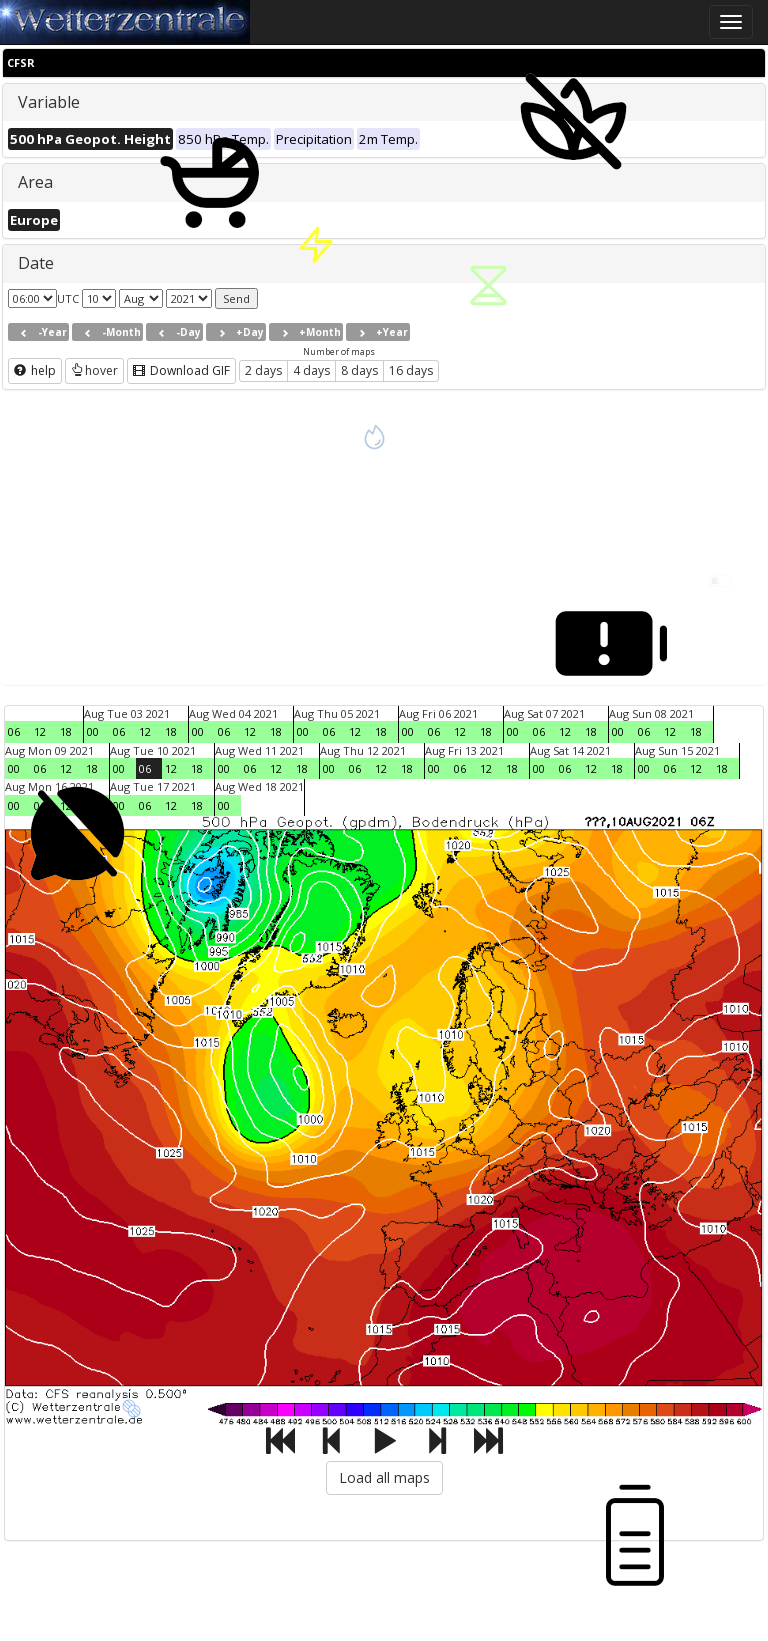  I want to click on indicates quick actions or instant features, so click(316, 245).